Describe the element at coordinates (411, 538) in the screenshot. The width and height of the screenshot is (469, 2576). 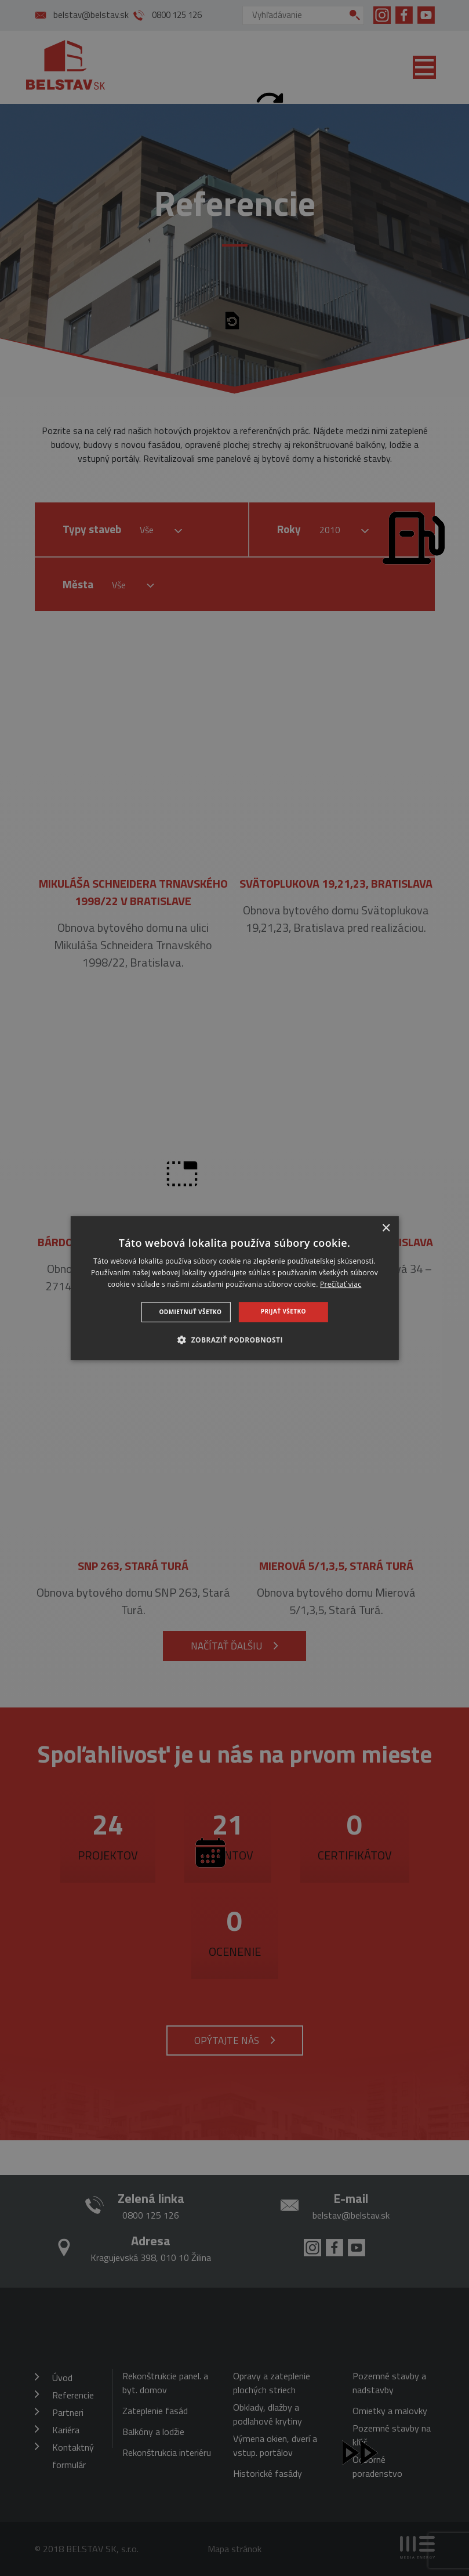
I see `find nearby gas stations` at that location.